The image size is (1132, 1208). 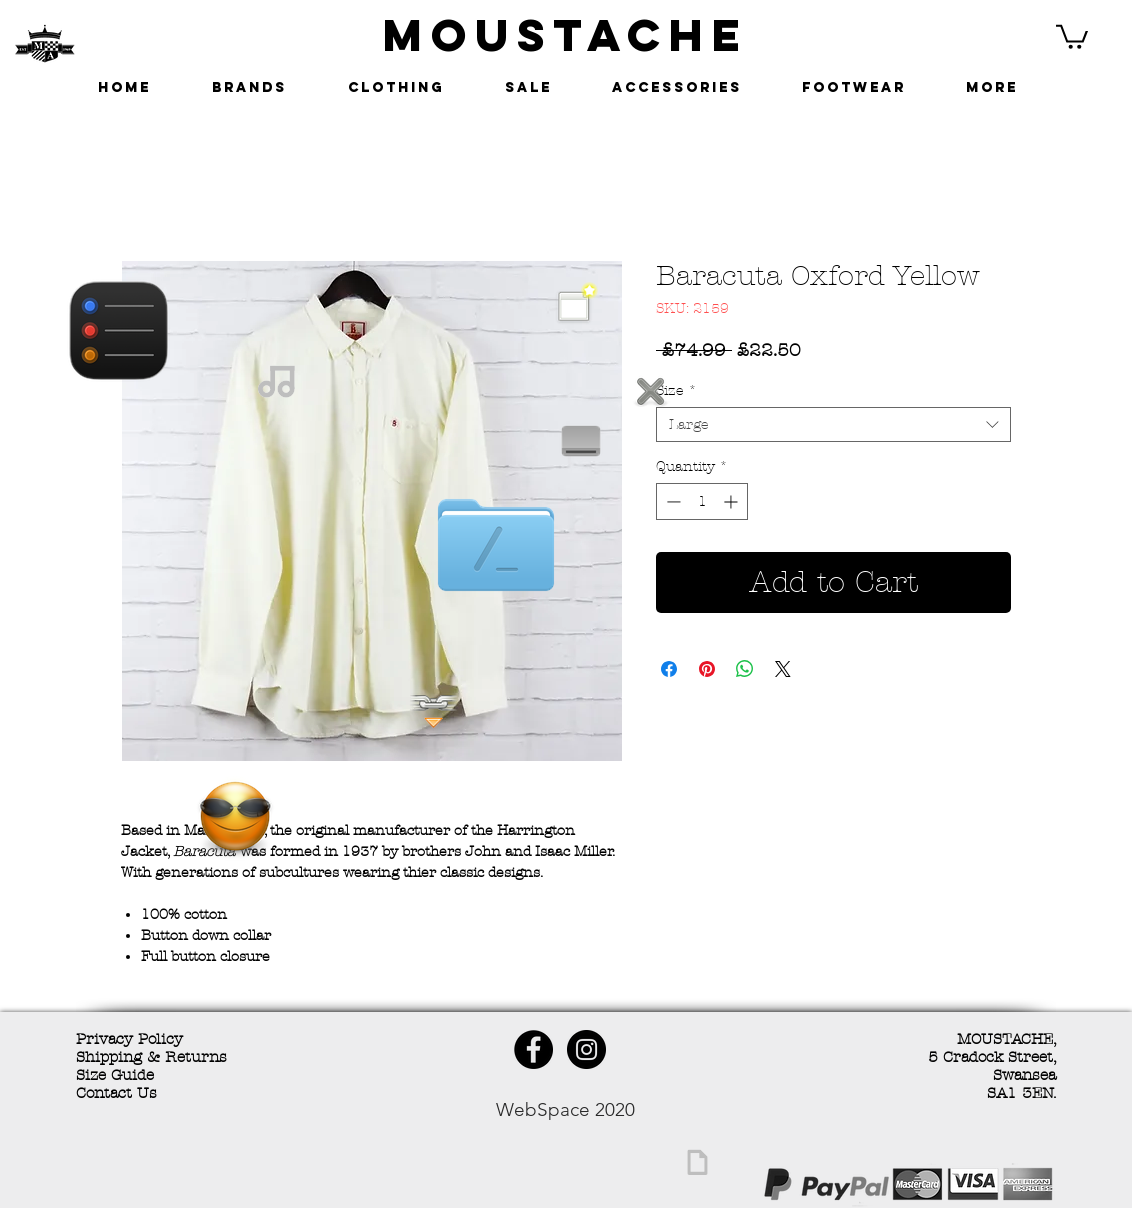 What do you see at coordinates (433, 706) in the screenshot?
I see `insert a hyperlink into content` at bounding box center [433, 706].